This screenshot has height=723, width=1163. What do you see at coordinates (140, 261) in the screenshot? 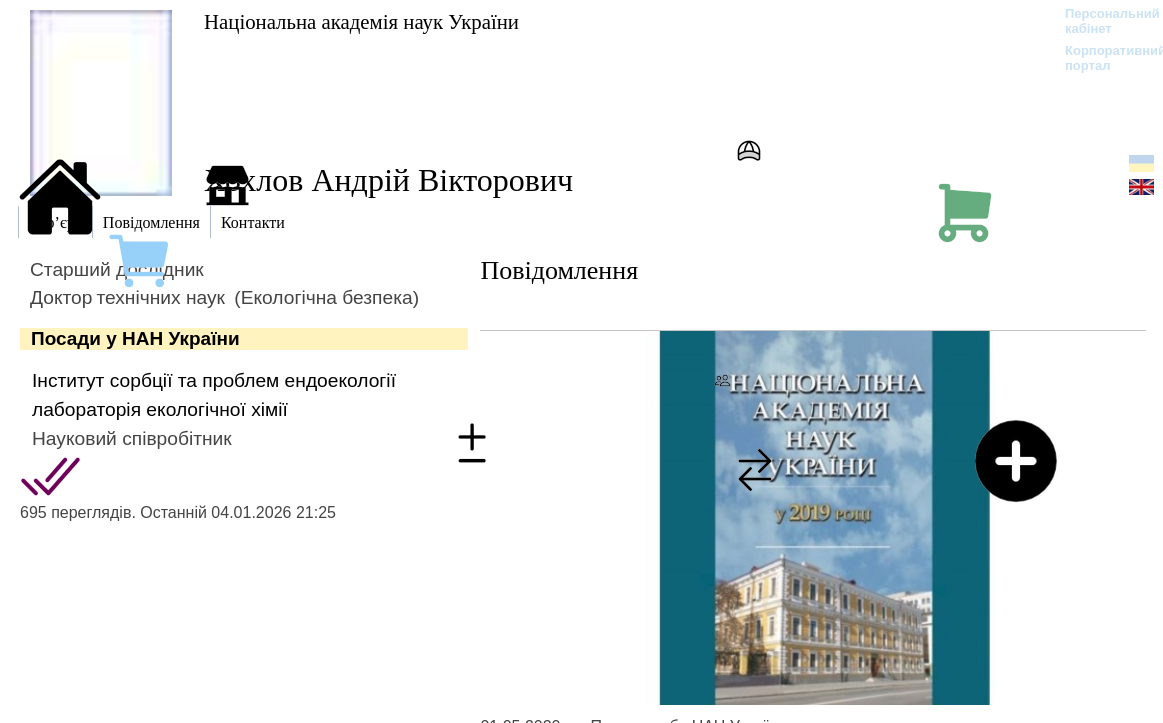
I see `view your shopping cart` at bounding box center [140, 261].